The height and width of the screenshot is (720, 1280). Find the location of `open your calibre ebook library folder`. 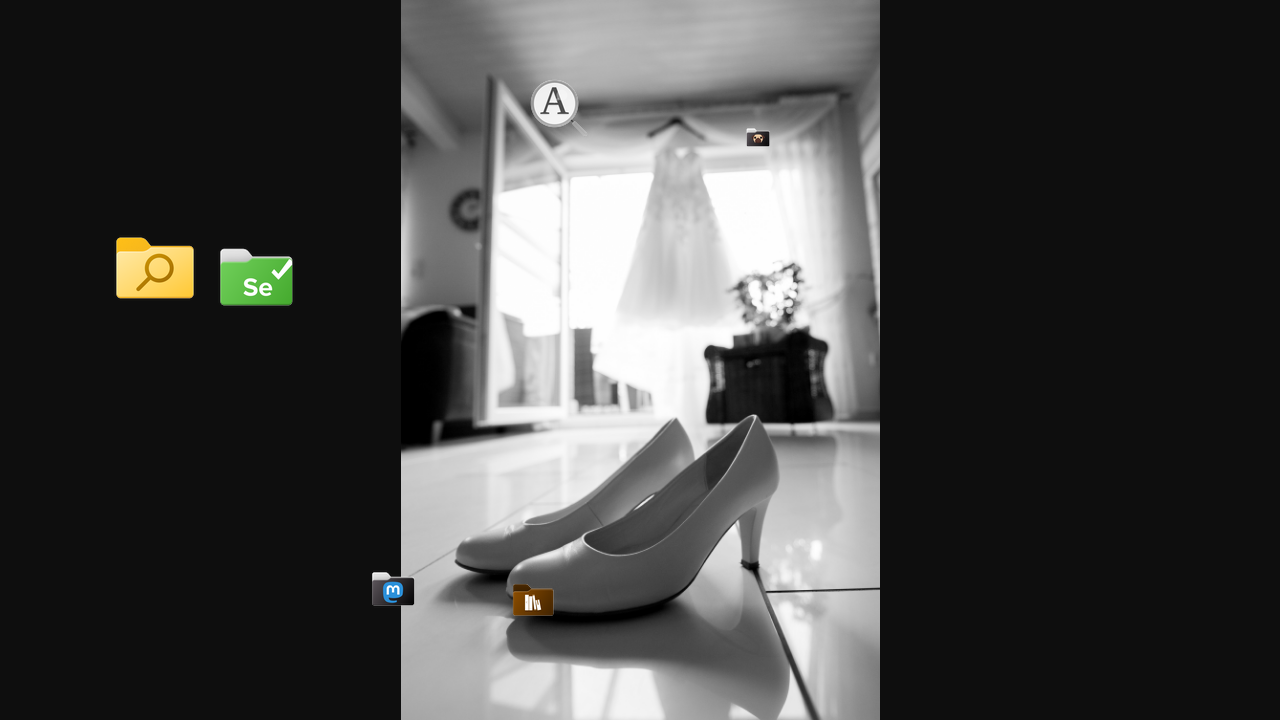

open your calibre ebook library folder is located at coordinates (533, 601).